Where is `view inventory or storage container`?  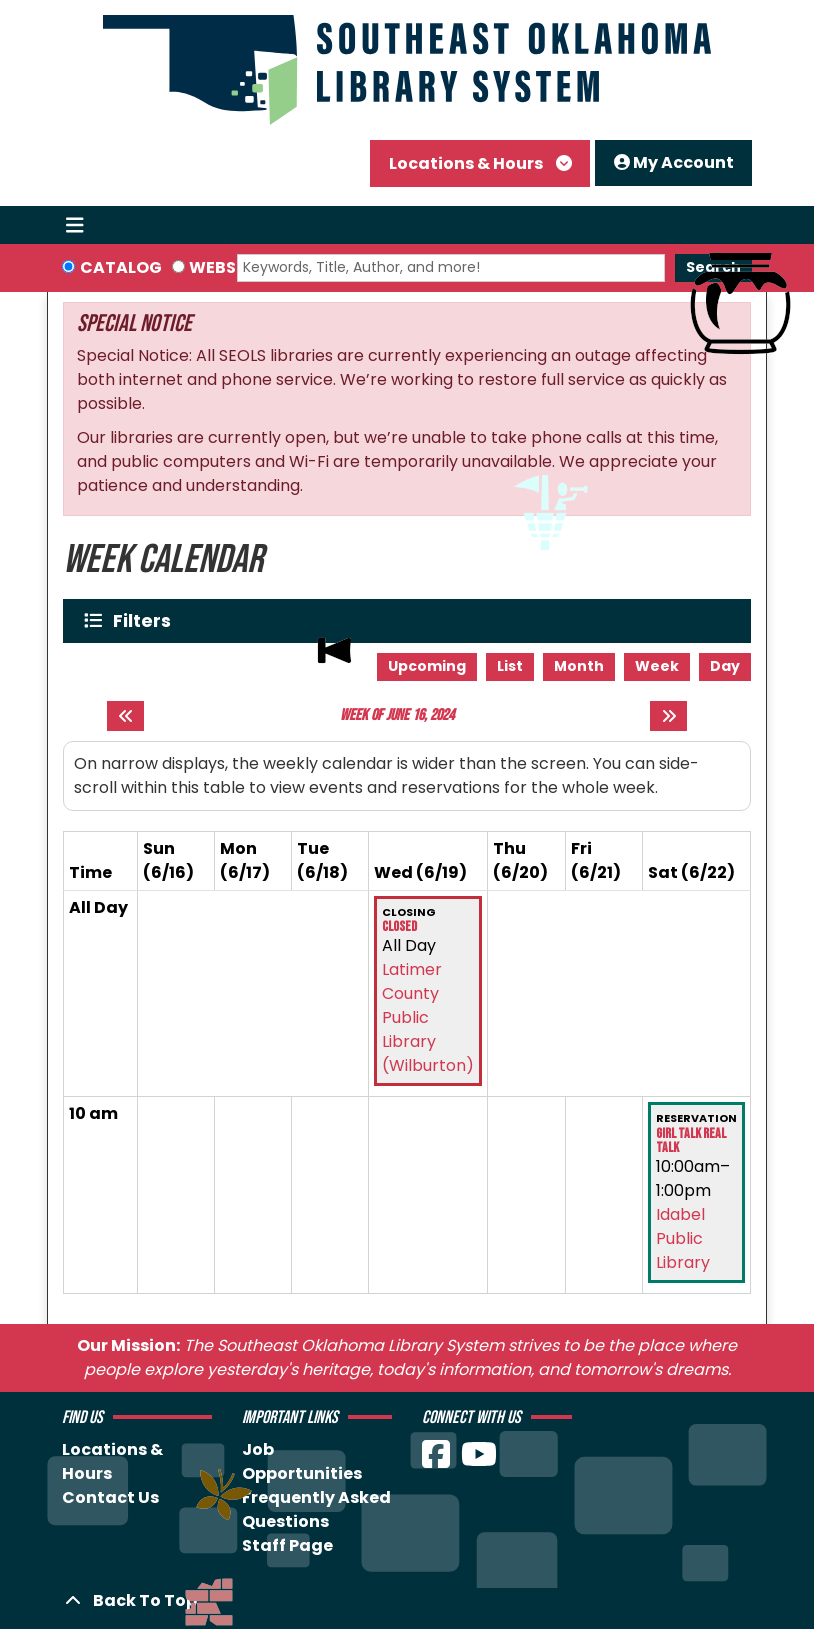
view inventory or storage container is located at coordinates (740, 303).